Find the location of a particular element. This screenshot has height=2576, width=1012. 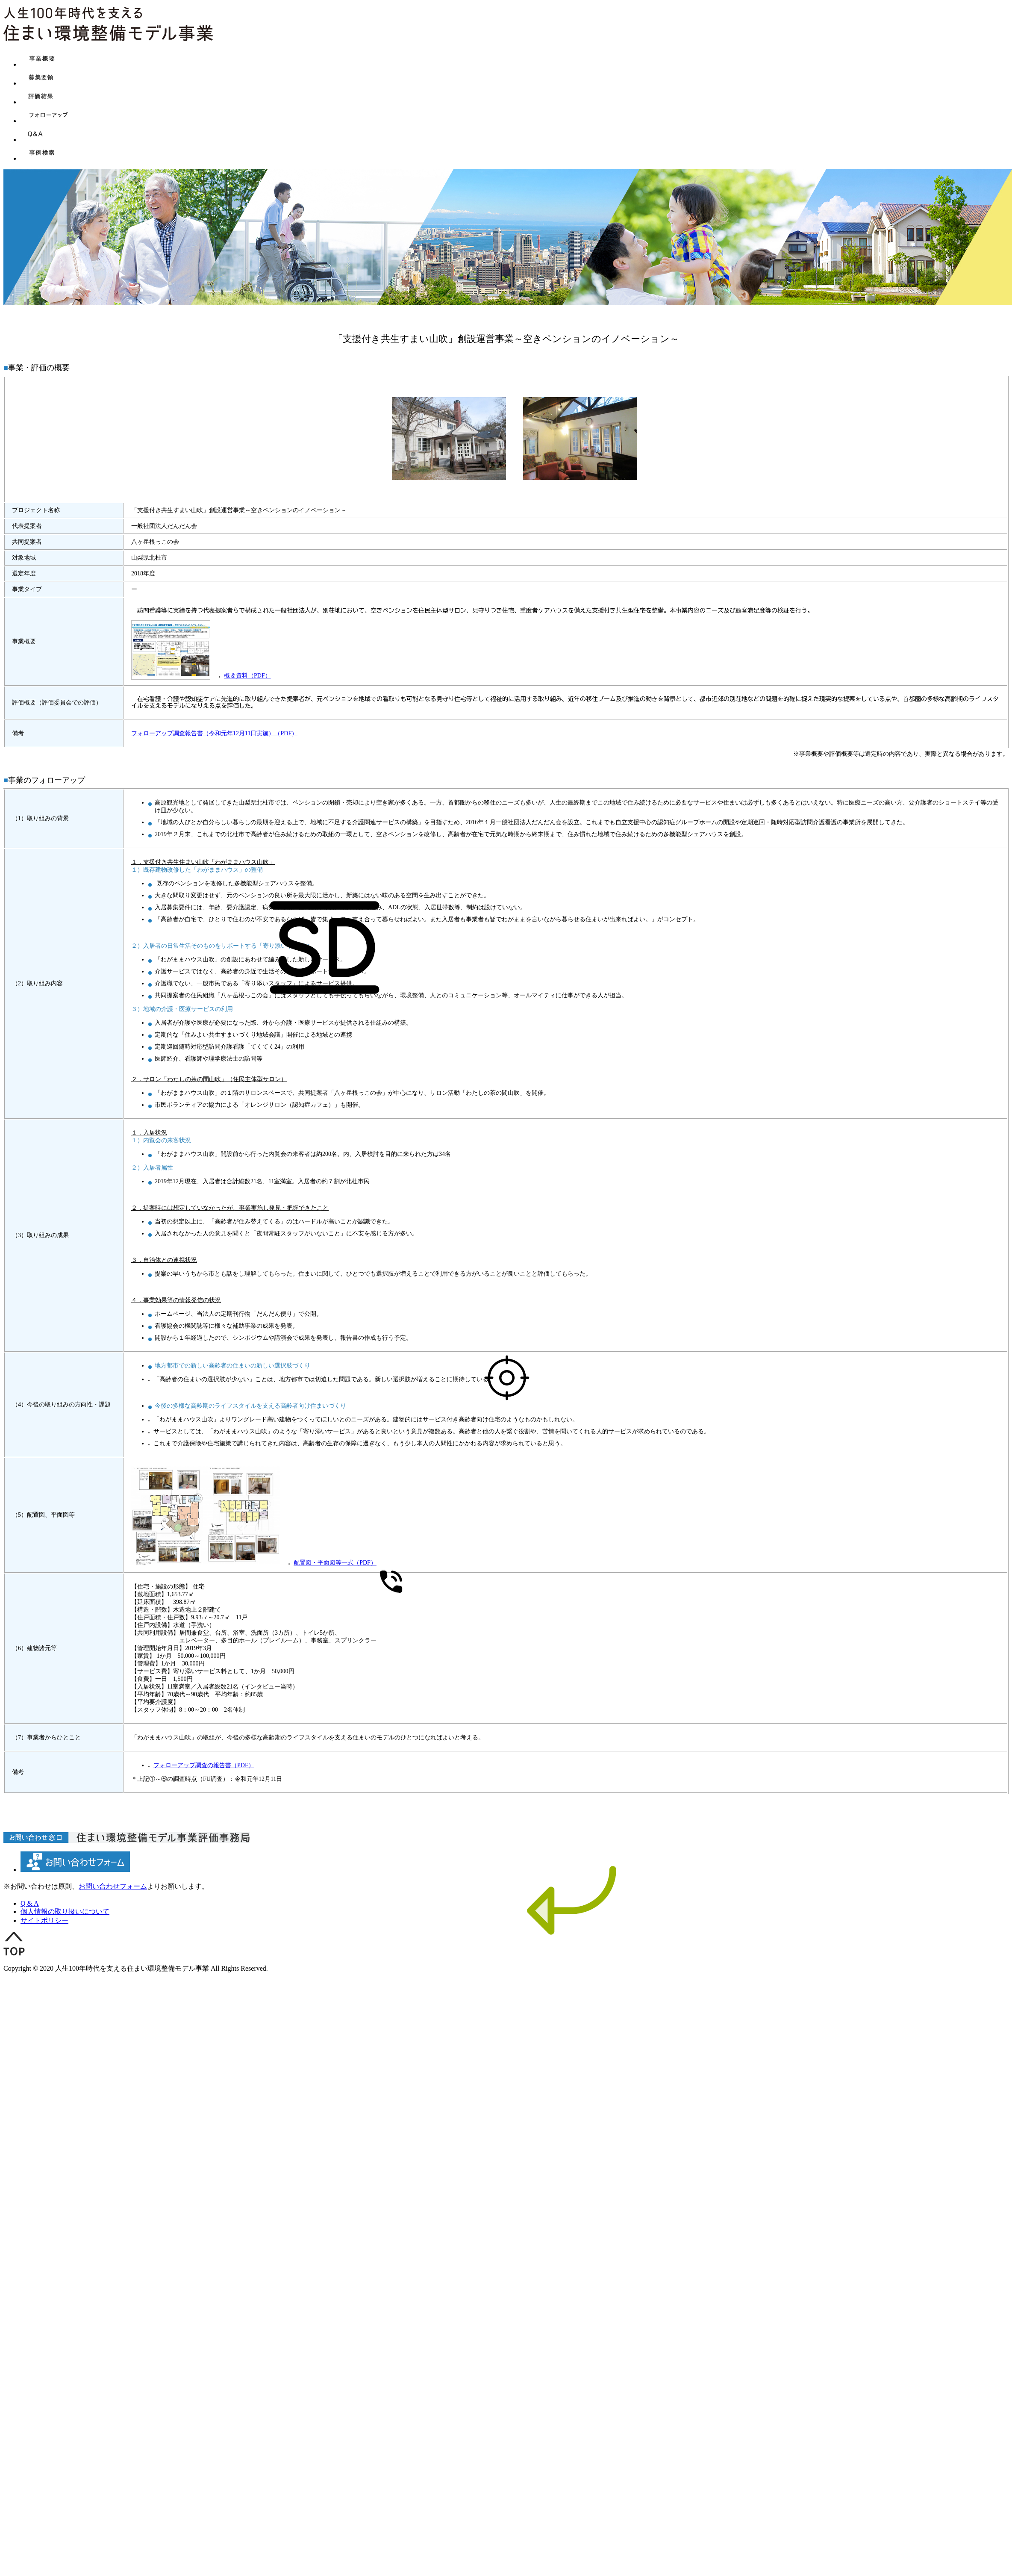

indicates standard definition video quality is located at coordinates (324, 947).